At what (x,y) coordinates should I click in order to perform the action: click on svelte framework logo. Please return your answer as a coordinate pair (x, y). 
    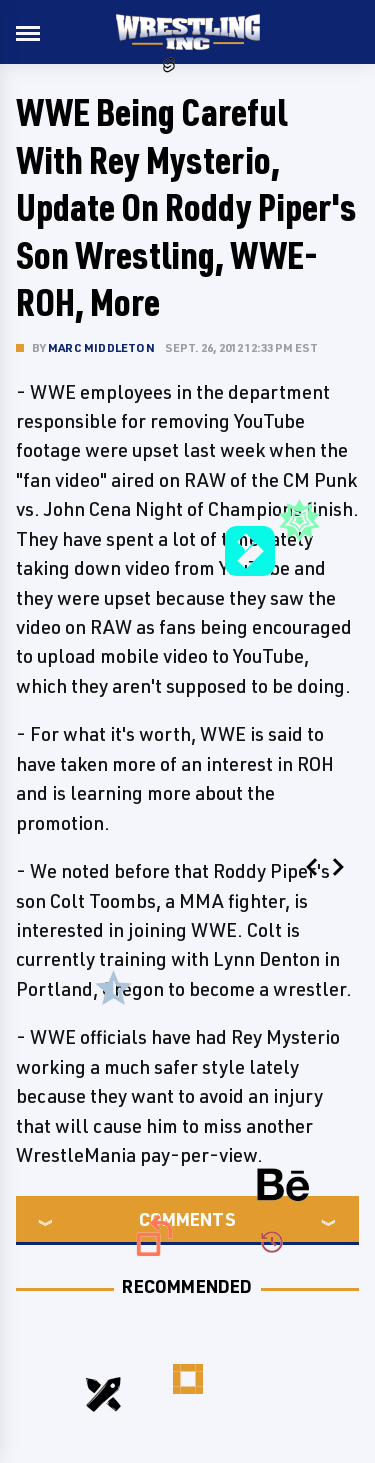
    Looking at the image, I should click on (169, 65).